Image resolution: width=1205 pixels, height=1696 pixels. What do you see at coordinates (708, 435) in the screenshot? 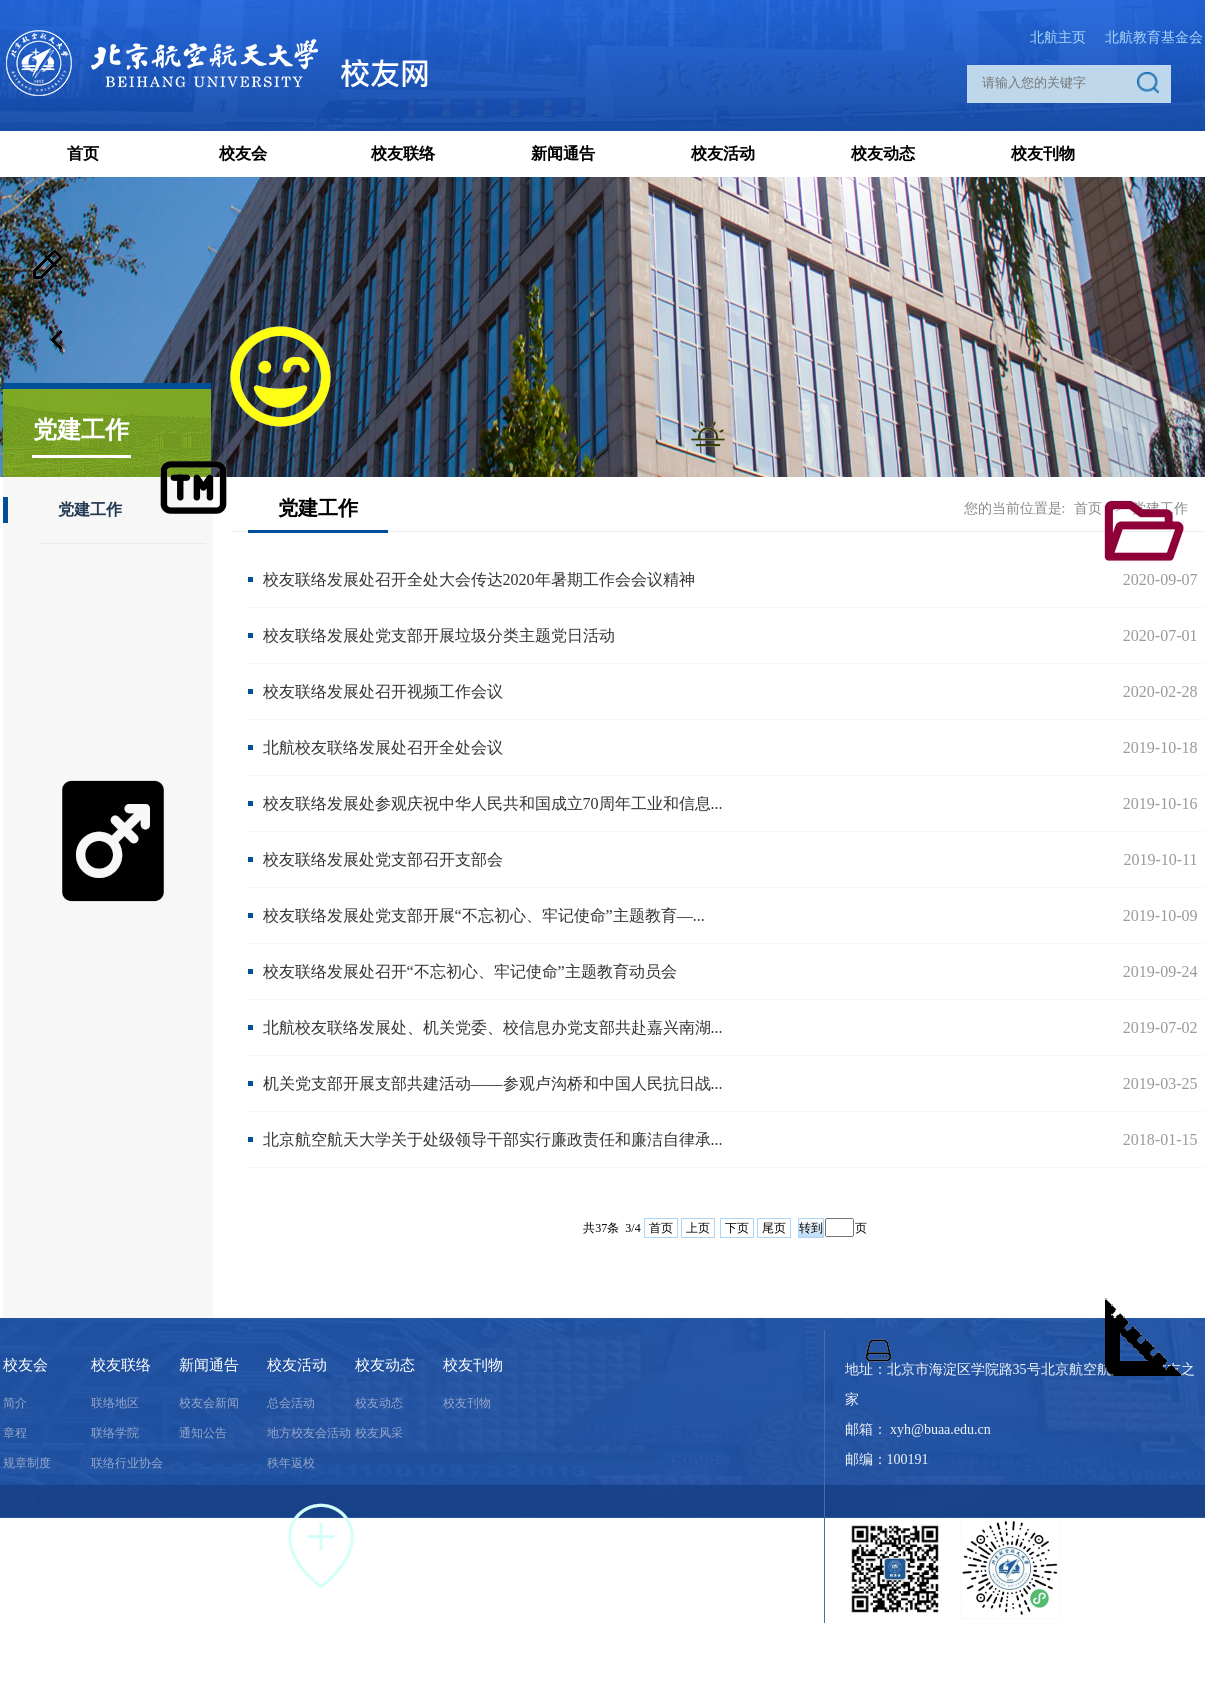
I see `toggle sunrise or sunset display mode` at bounding box center [708, 435].